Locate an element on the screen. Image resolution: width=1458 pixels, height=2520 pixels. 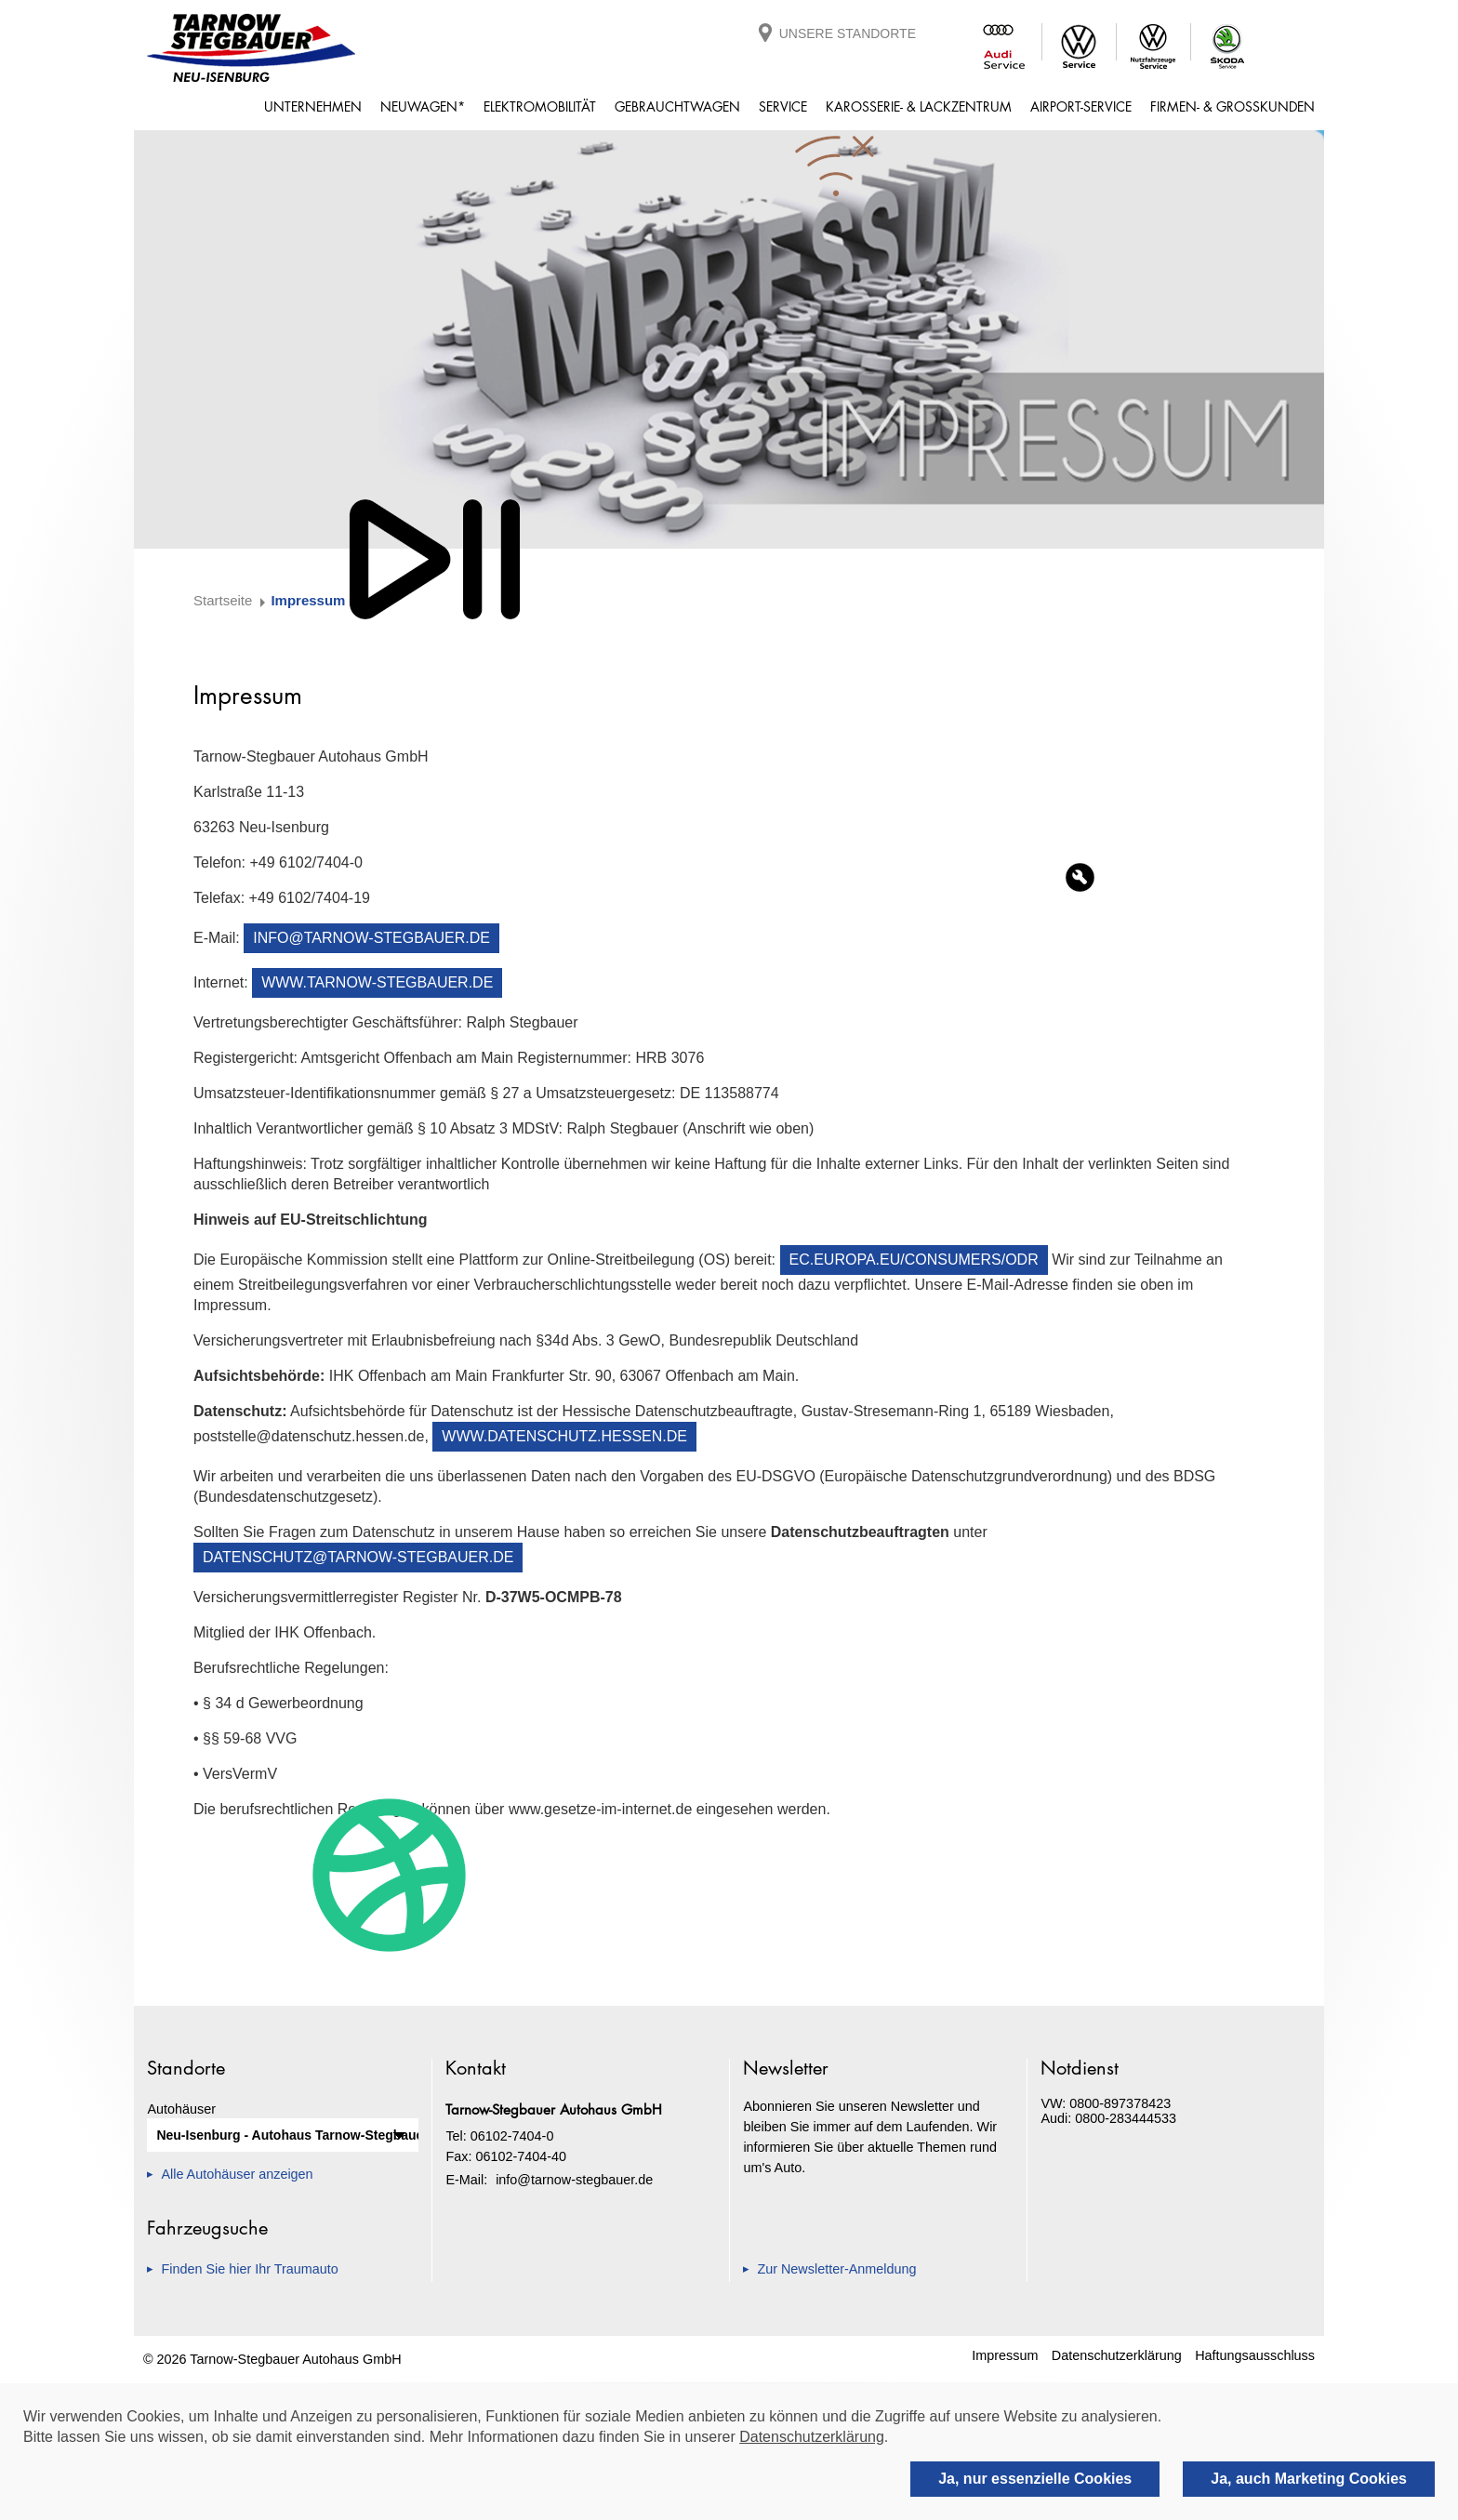
toggle between play and pause for media playback is located at coordinates (434, 559).